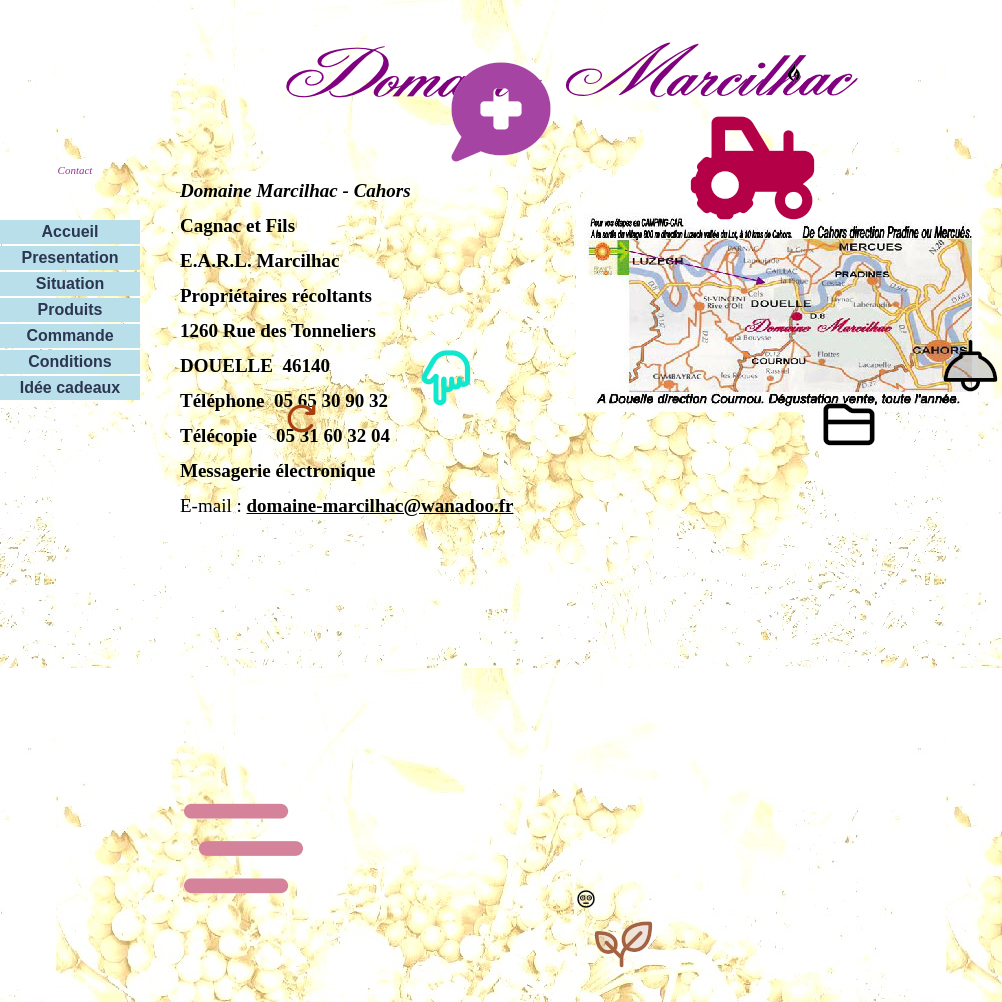  What do you see at coordinates (794, 73) in the screenshot?
I see `gripfire brand logo` at bounding box center [794, 73].